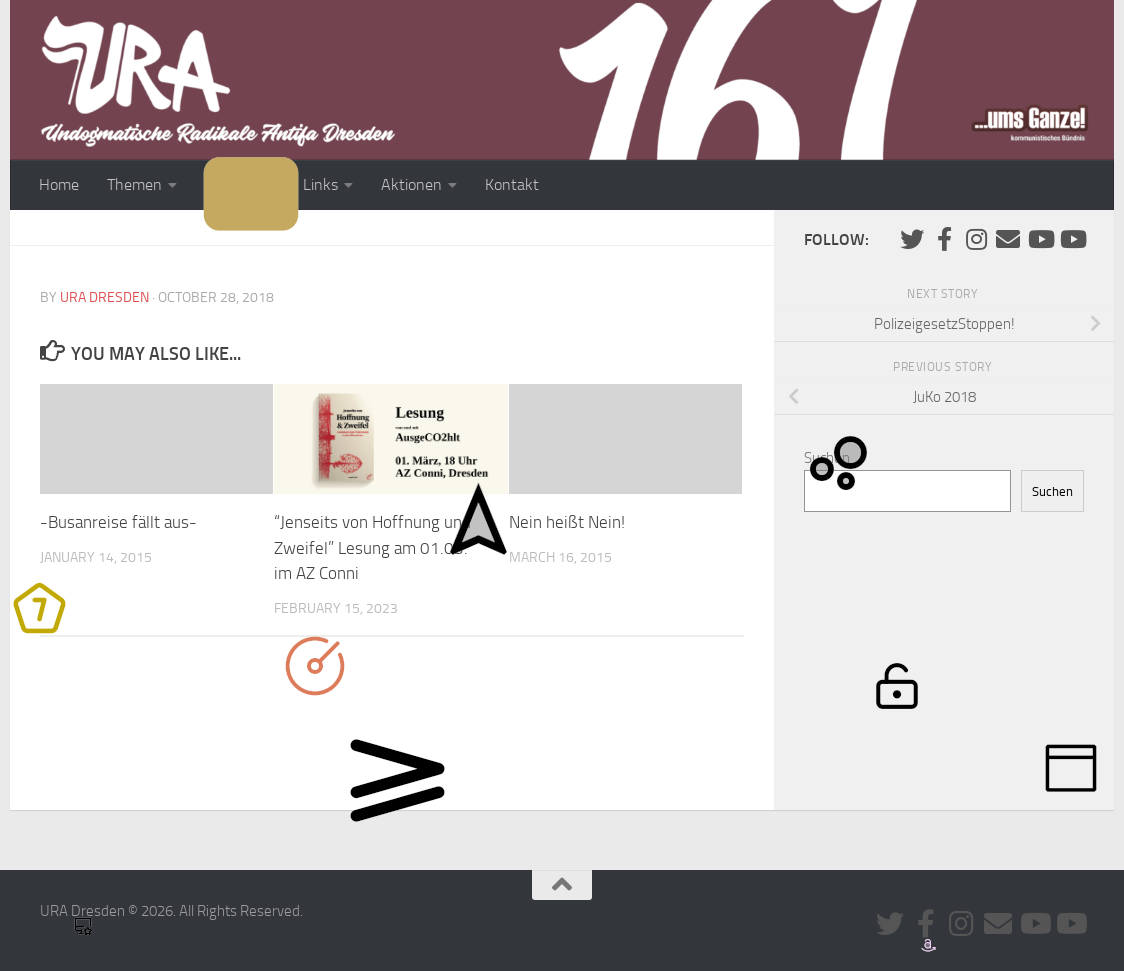 This screenshot has width=1124, height=971. I want to click on greater than or equal to mathematical operator, so click(397, 780).